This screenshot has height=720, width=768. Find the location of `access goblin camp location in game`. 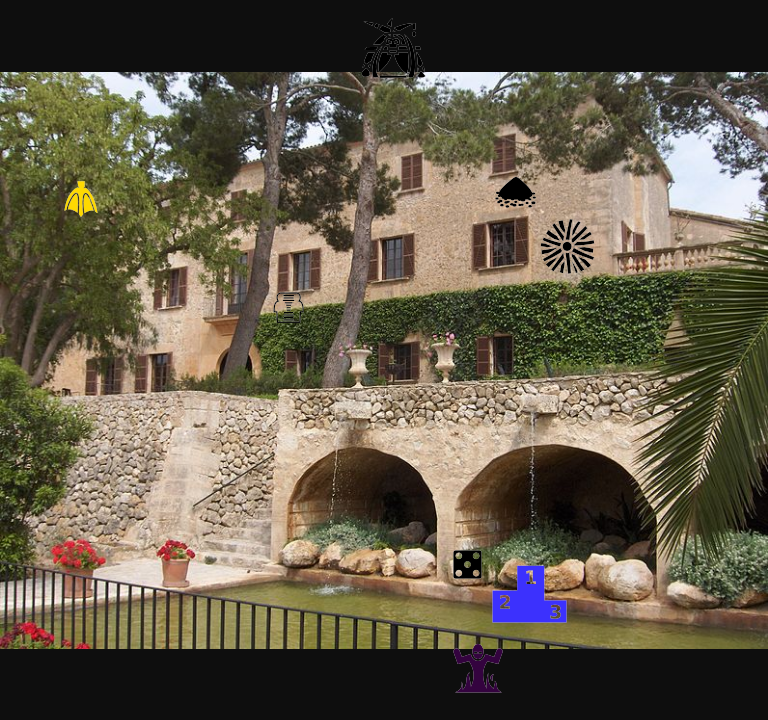

access goblin camp location in game is located at coordinates (393, 46).